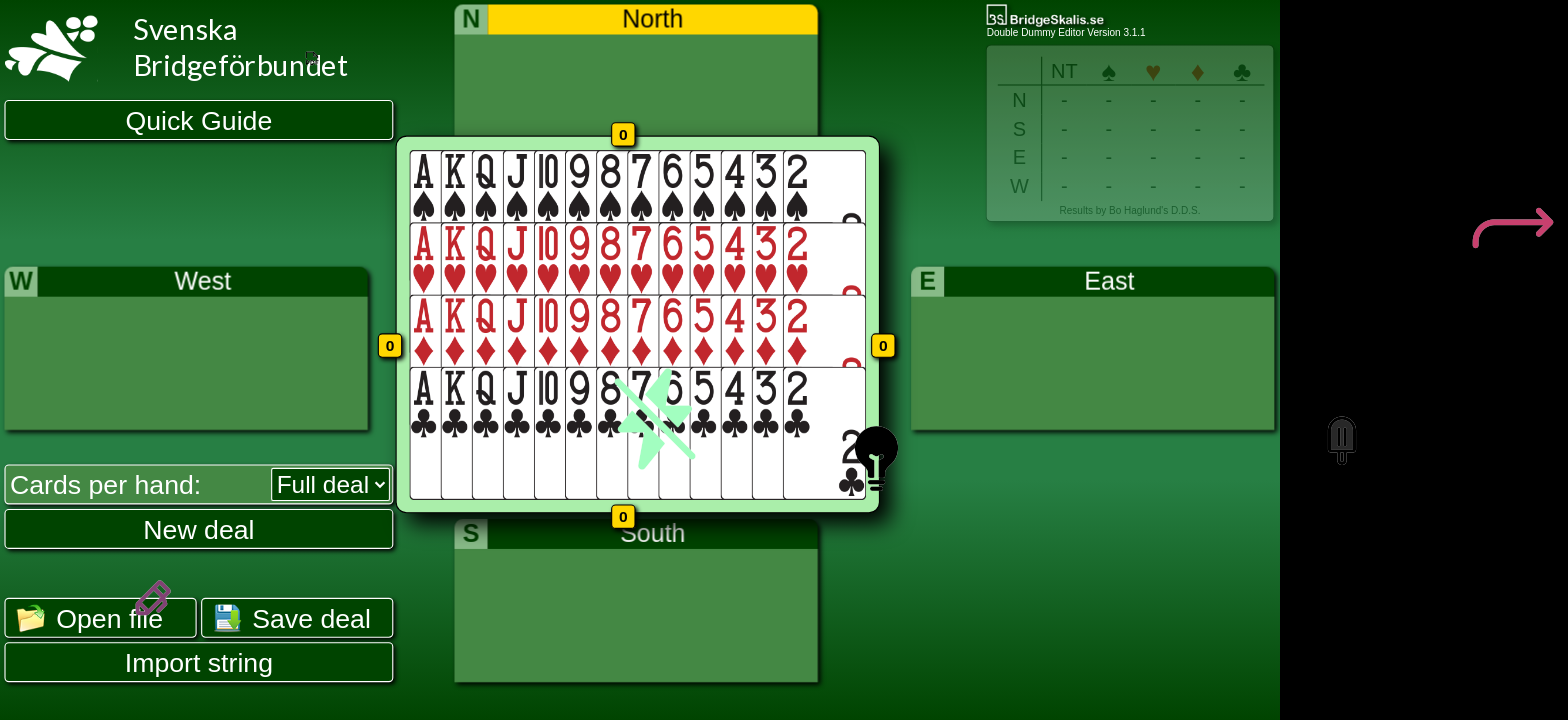 This screenshot has width=1568, height=720. Describe the element at coordinates (152, 598) in the screenshot. I see `edit or modify content` at that location.